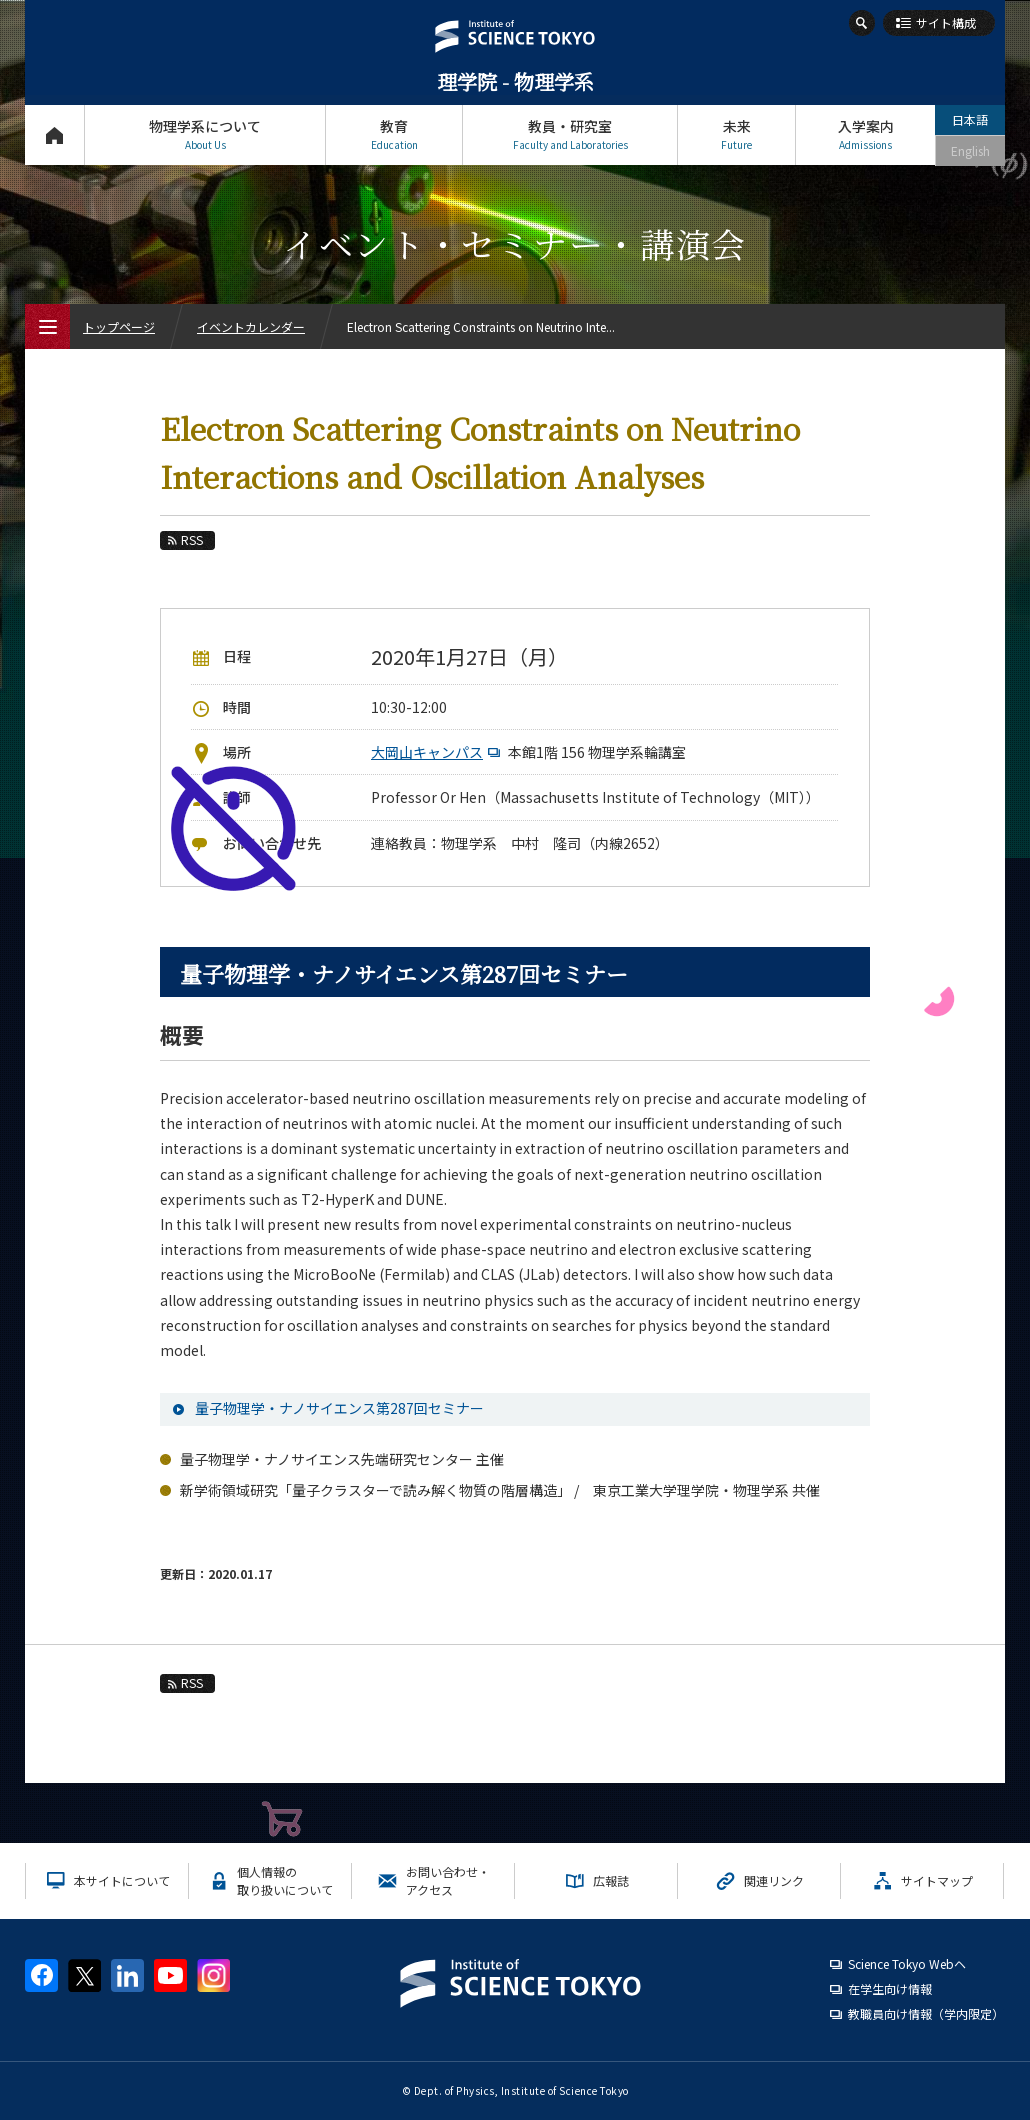  What do you see at coordinates (283, 1819) in the screenshot?
I see `access gardening or outdoor supplies` at bounding box center [283, 1819].